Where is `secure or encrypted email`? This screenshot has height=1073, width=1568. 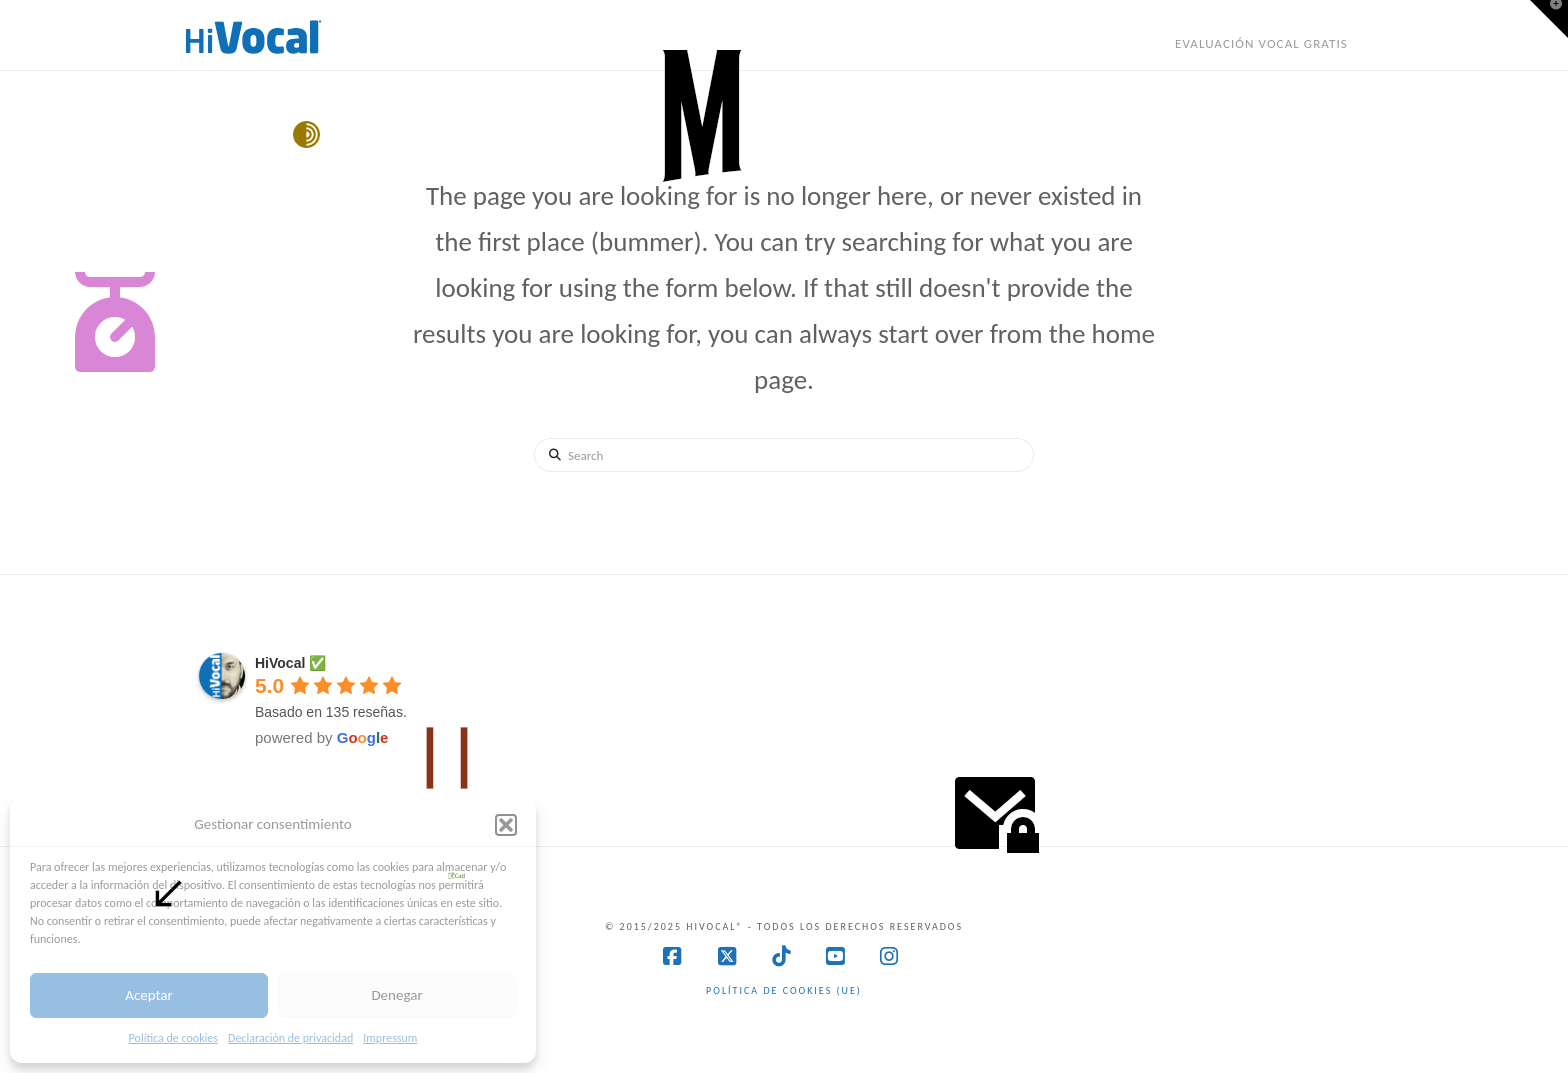 secure or encrypted email is located at coordinates (995, 813).